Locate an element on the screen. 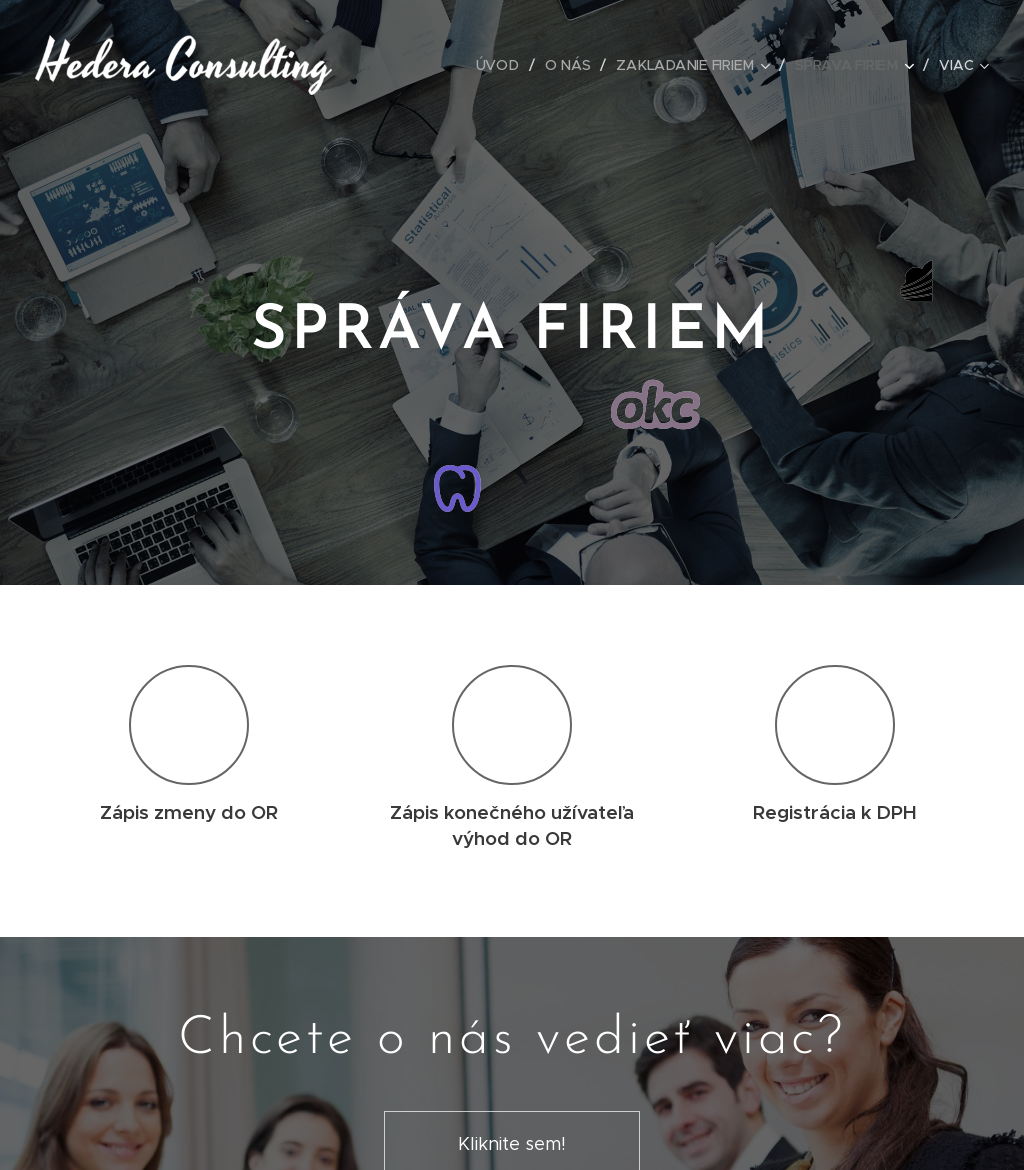 Image resolution: width=1024 pixels, height=1170 pixels. opennebula cloud management platform logo is located at coordinates (916, 280).